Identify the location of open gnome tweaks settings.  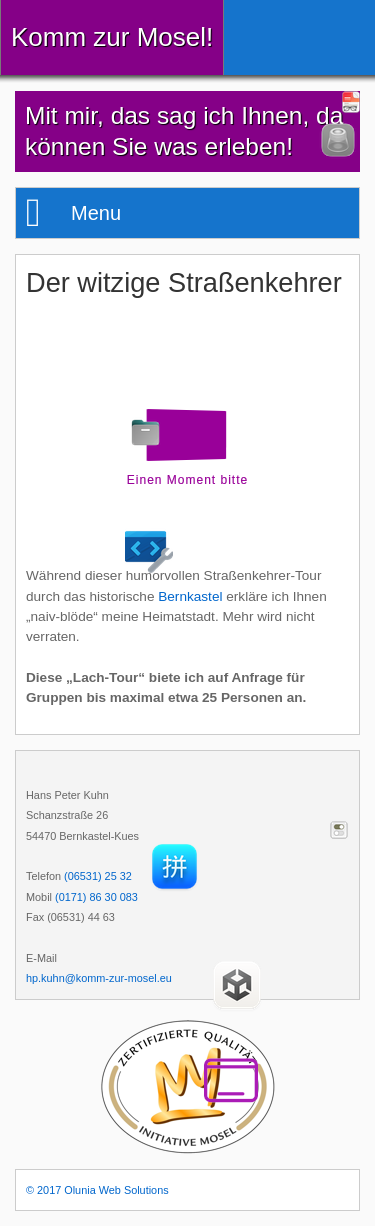
(339, 830).